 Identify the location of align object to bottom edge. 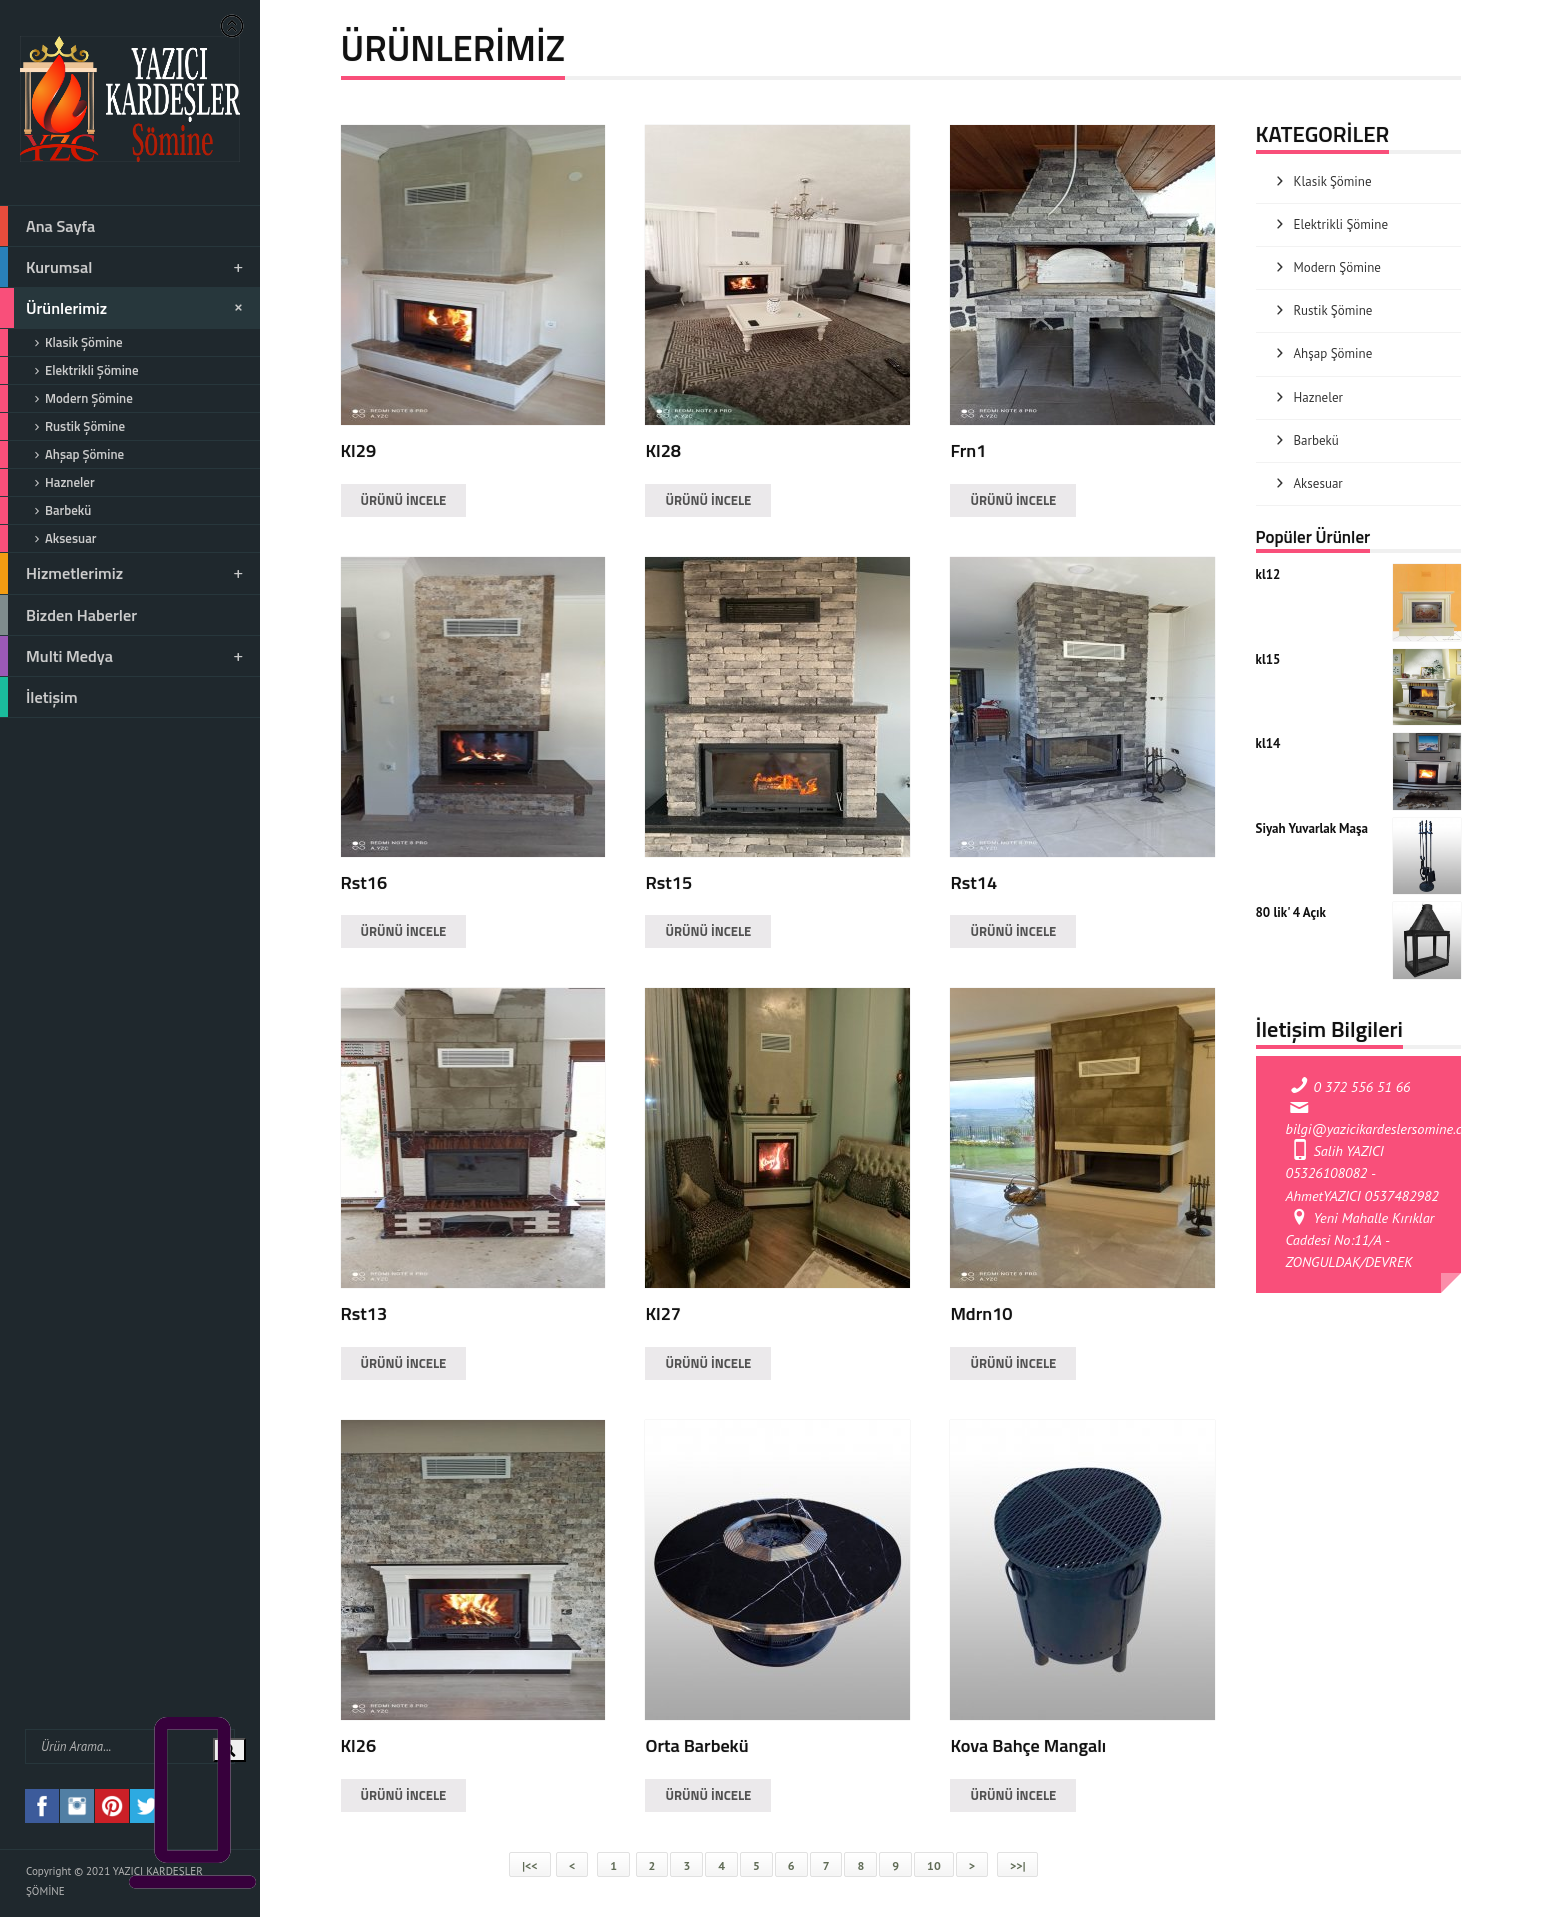
(192, 1799).